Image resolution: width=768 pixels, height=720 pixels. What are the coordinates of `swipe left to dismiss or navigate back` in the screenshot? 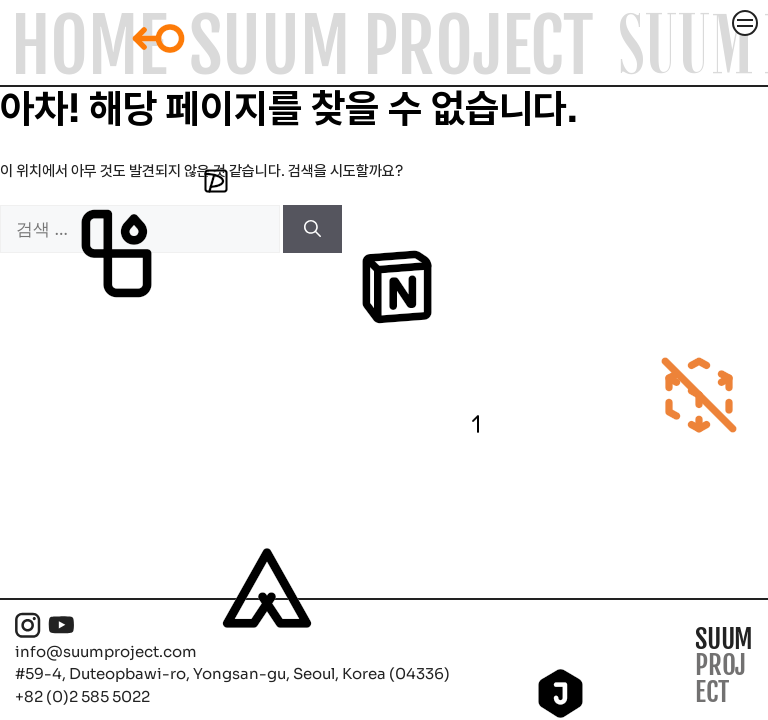 It's located at (158, 38).